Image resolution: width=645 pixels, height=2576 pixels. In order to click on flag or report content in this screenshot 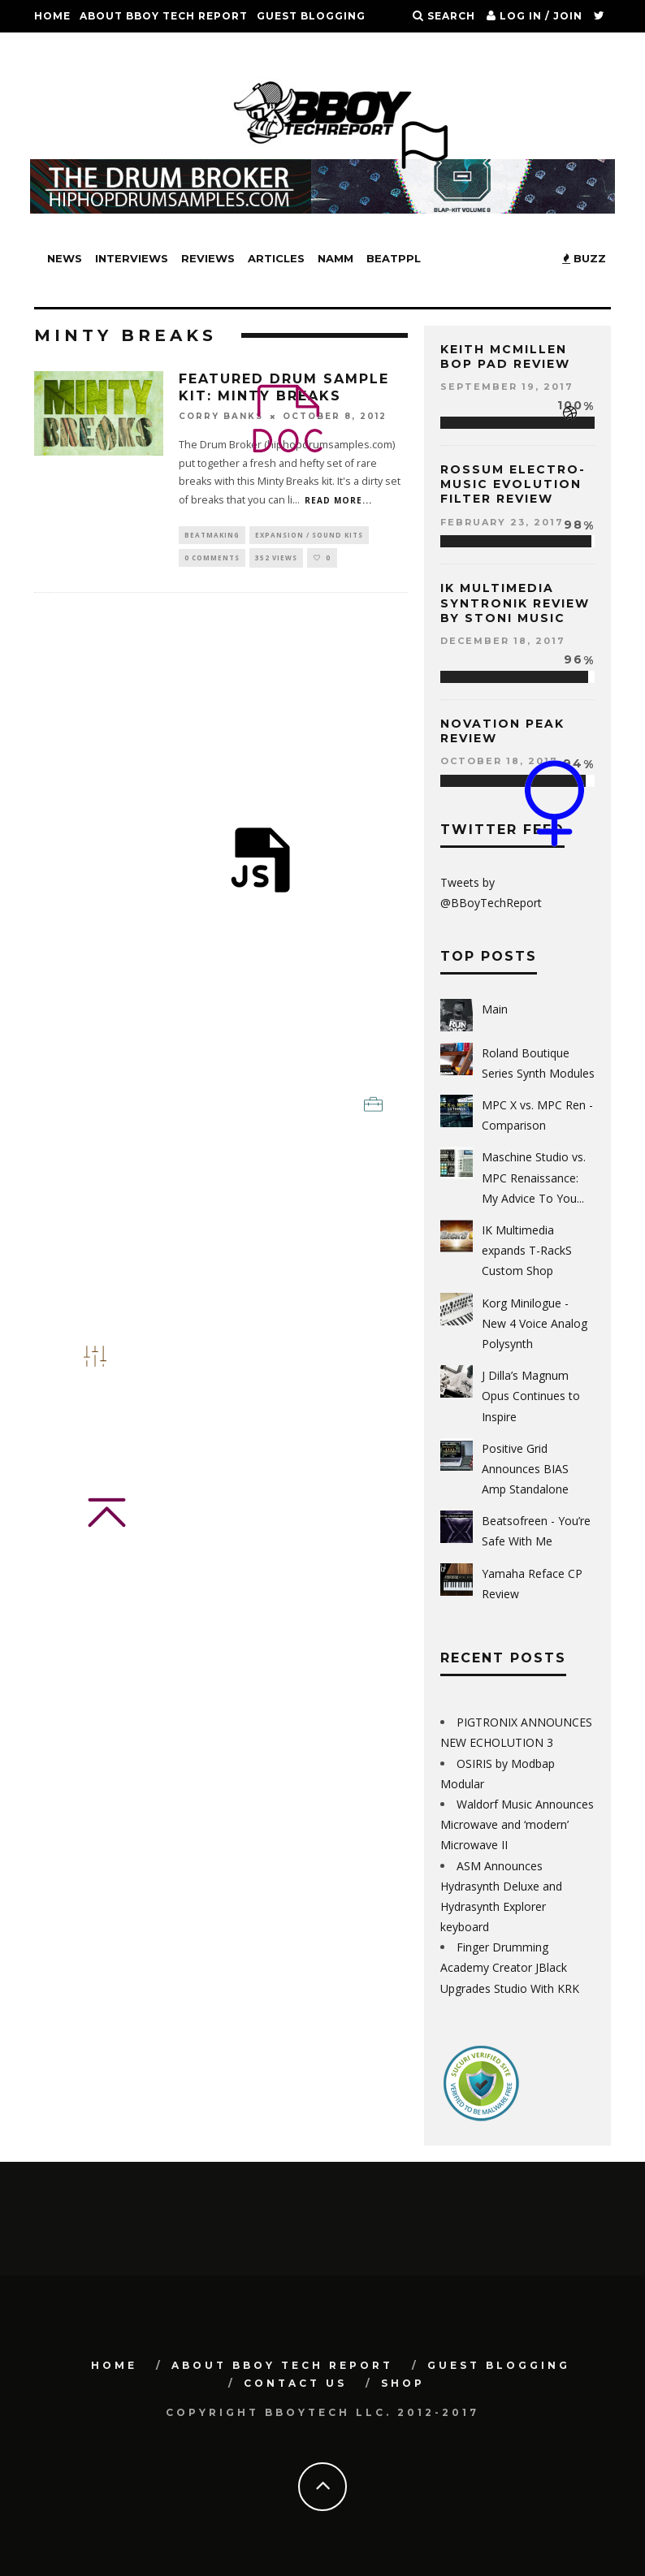, I will do `click(422, 144)`.